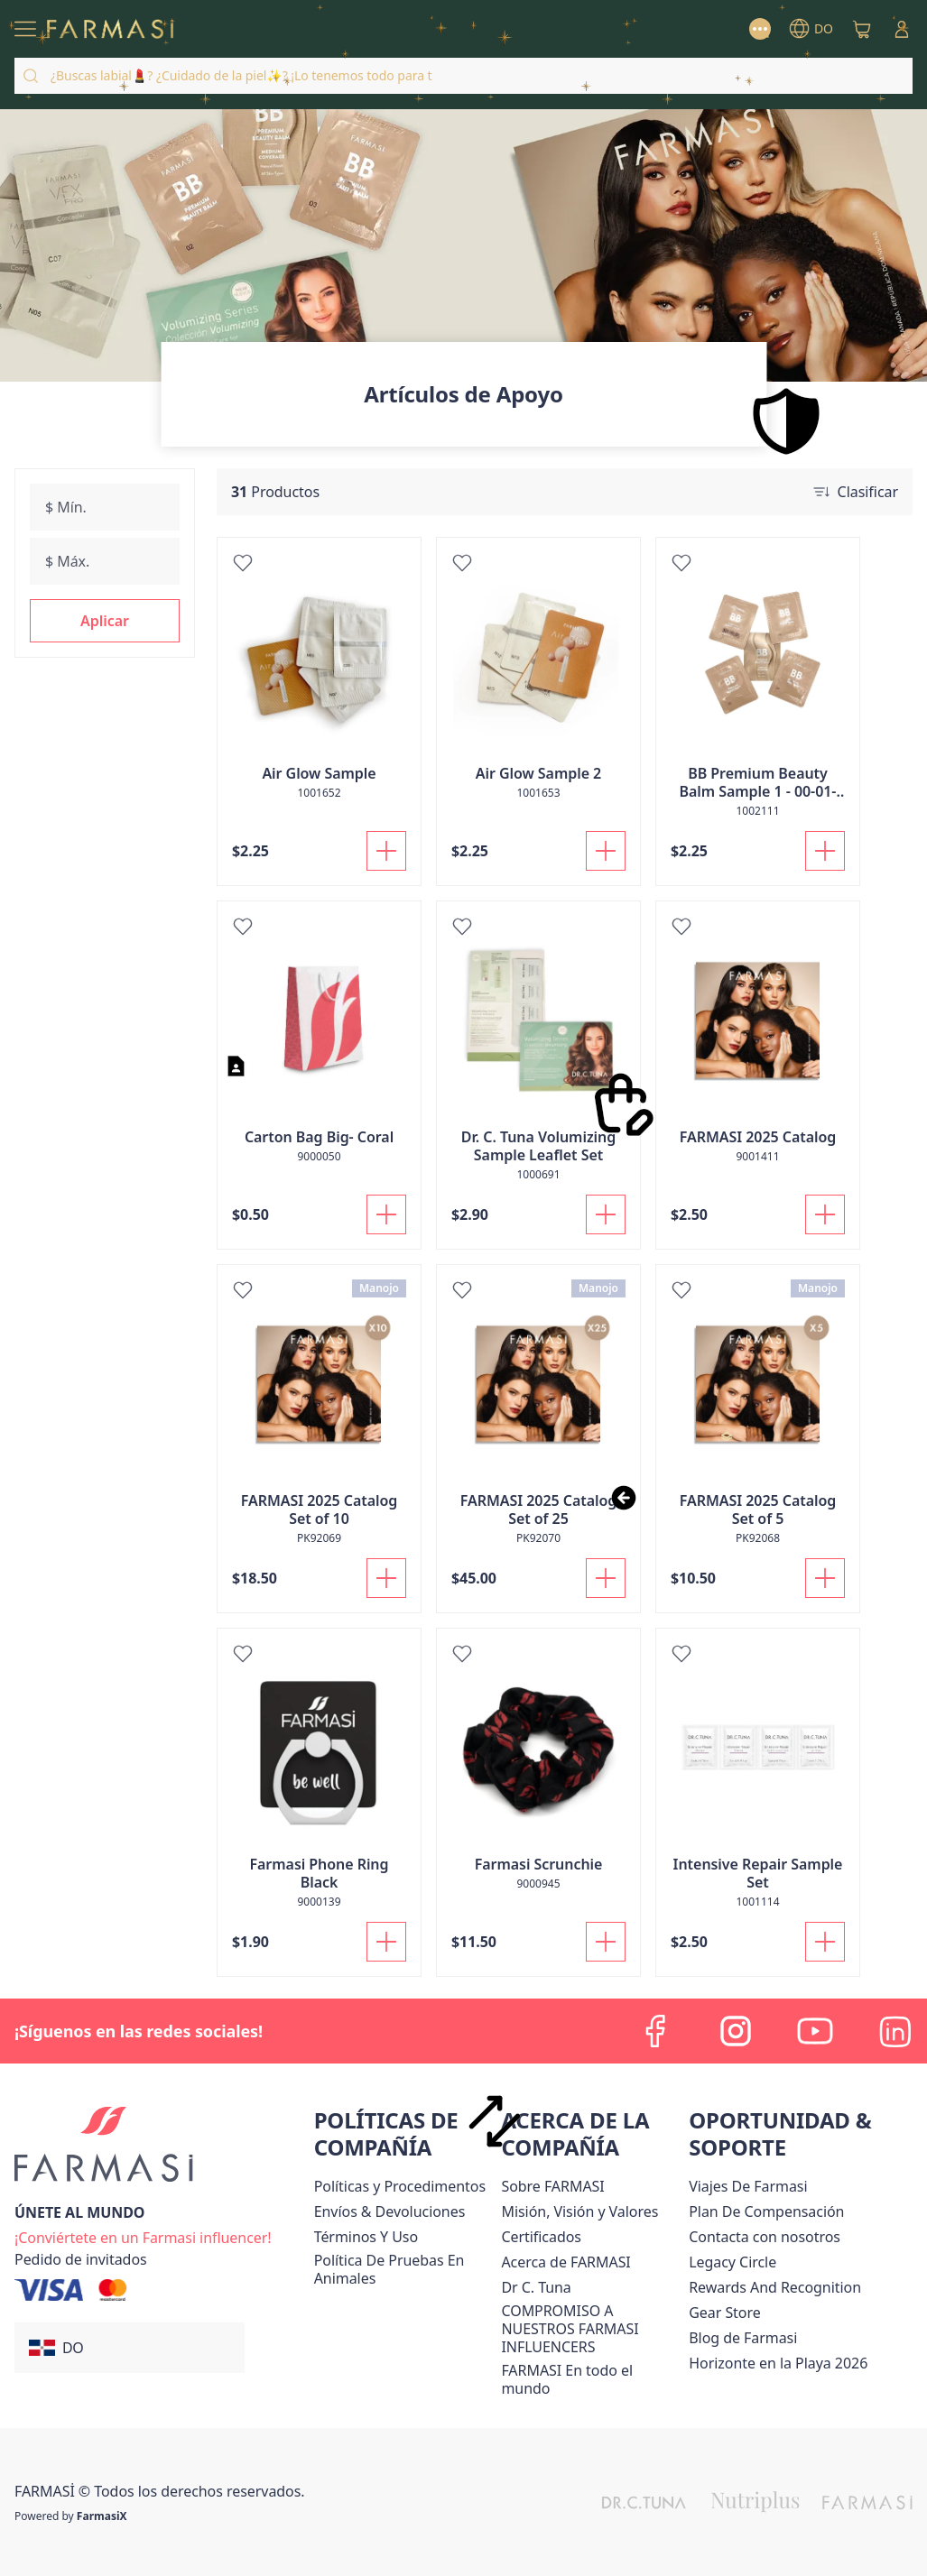 The height and width of the screenshot is (2576, 927). Describe the element at coordinates (786, 421) in the screenshot. I see `indicates partial security or protection status` at that location.